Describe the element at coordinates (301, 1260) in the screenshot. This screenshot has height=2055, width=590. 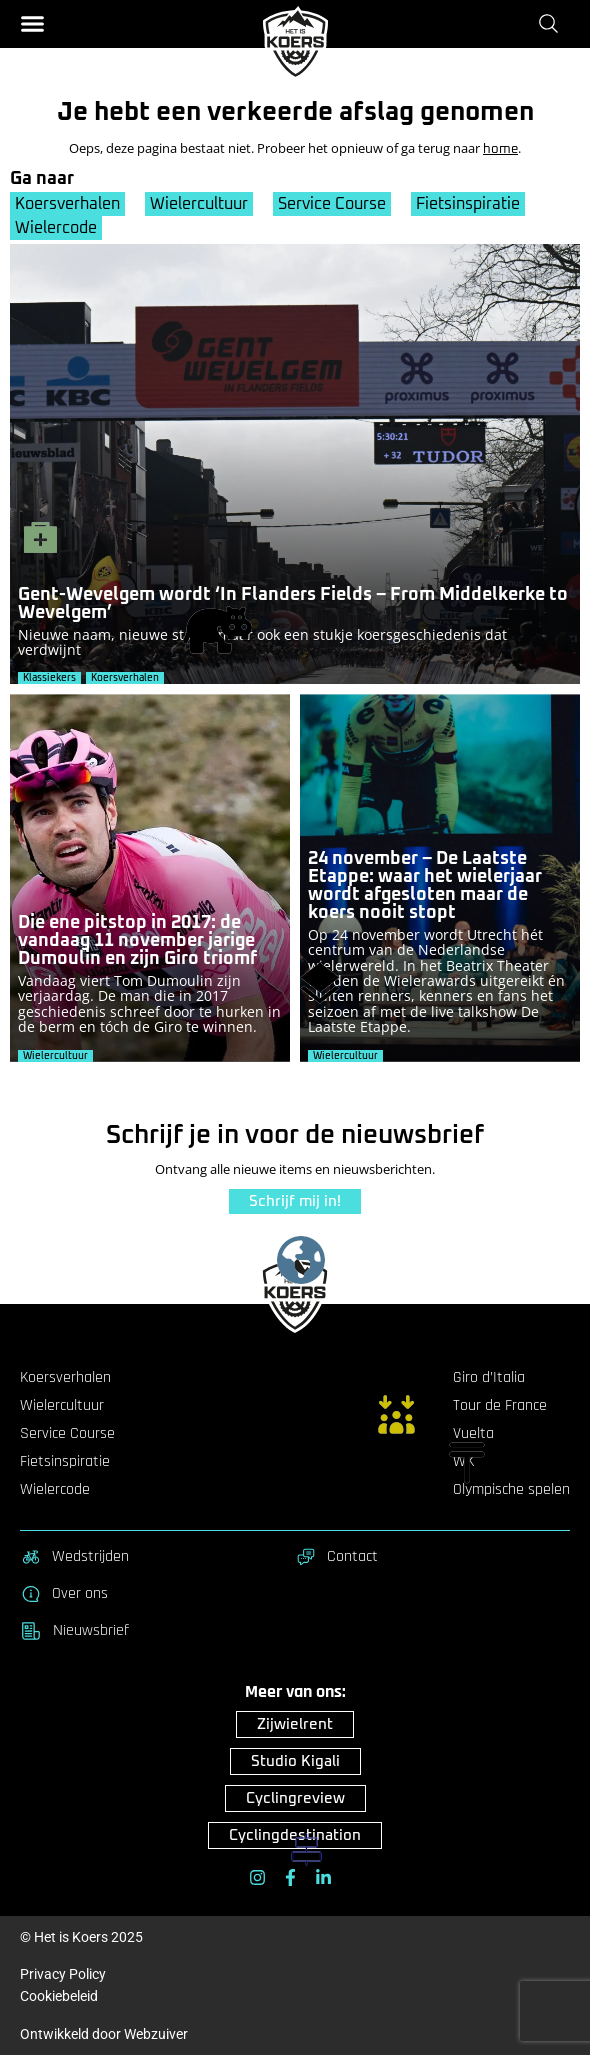
I see `switch to global or worldwide view` at that location.